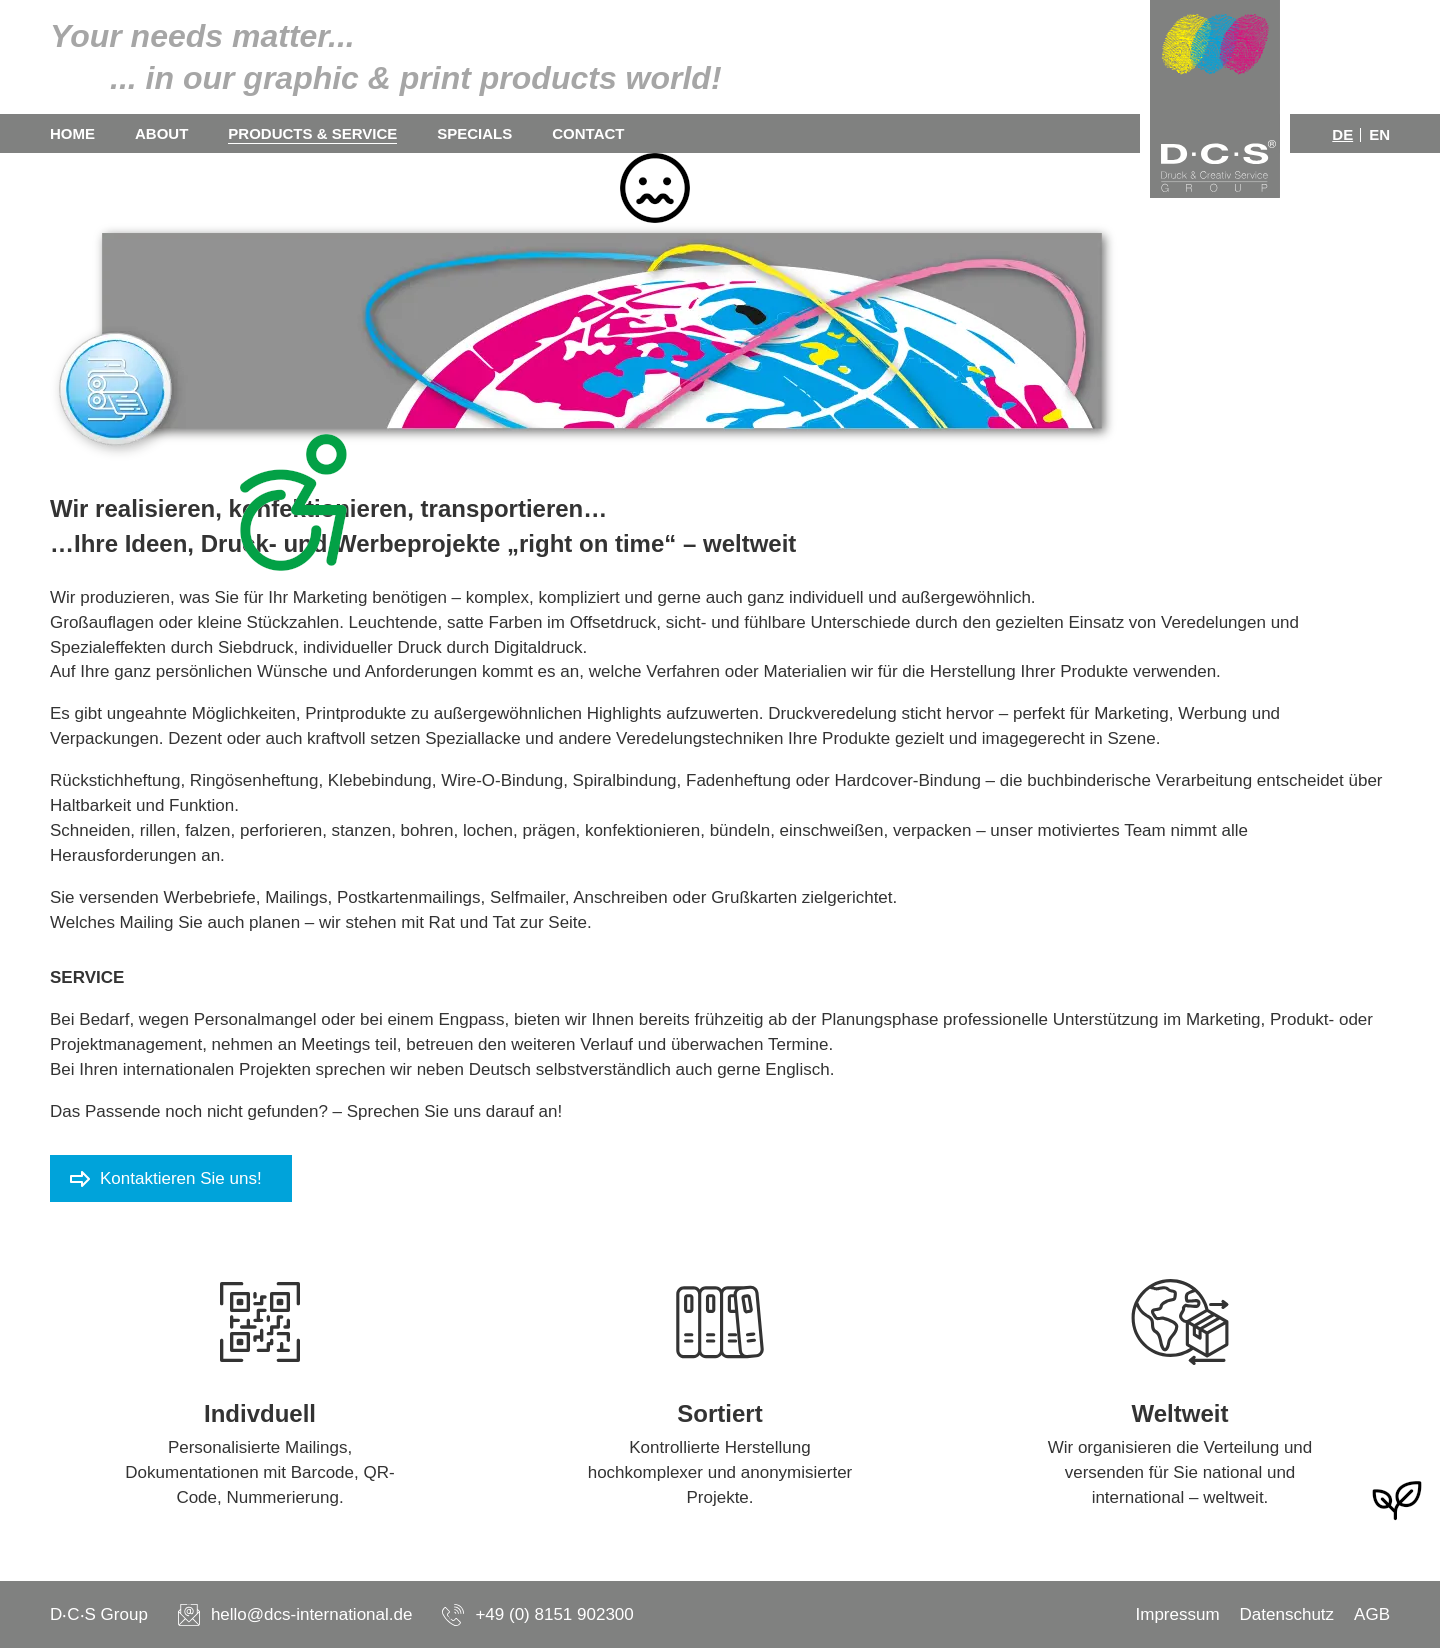 This screenshot has width=1440, height=1648. I want to click on view plant care or gardening features, so click(1397, 1499).